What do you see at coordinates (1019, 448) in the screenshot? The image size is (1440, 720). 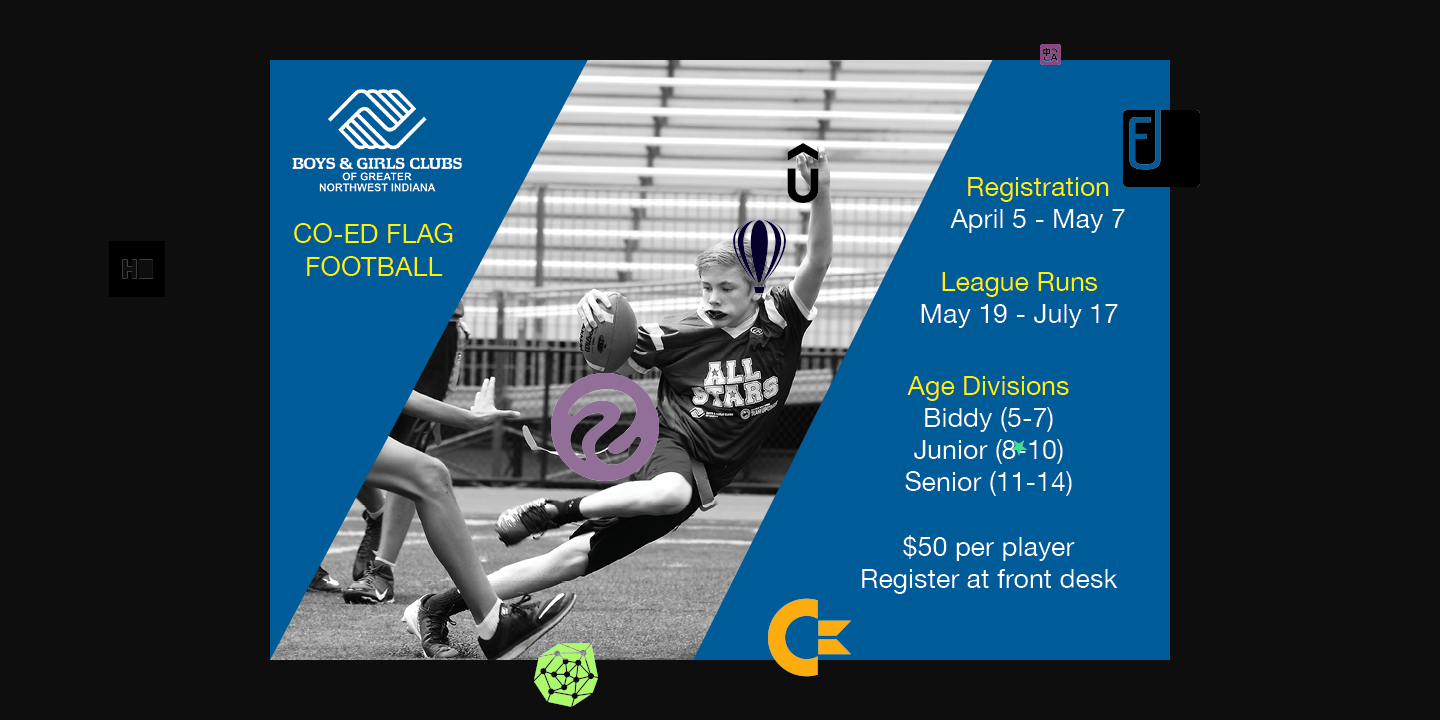 I see `open the Nebula streaming app` at bounding box center [1019, 448].